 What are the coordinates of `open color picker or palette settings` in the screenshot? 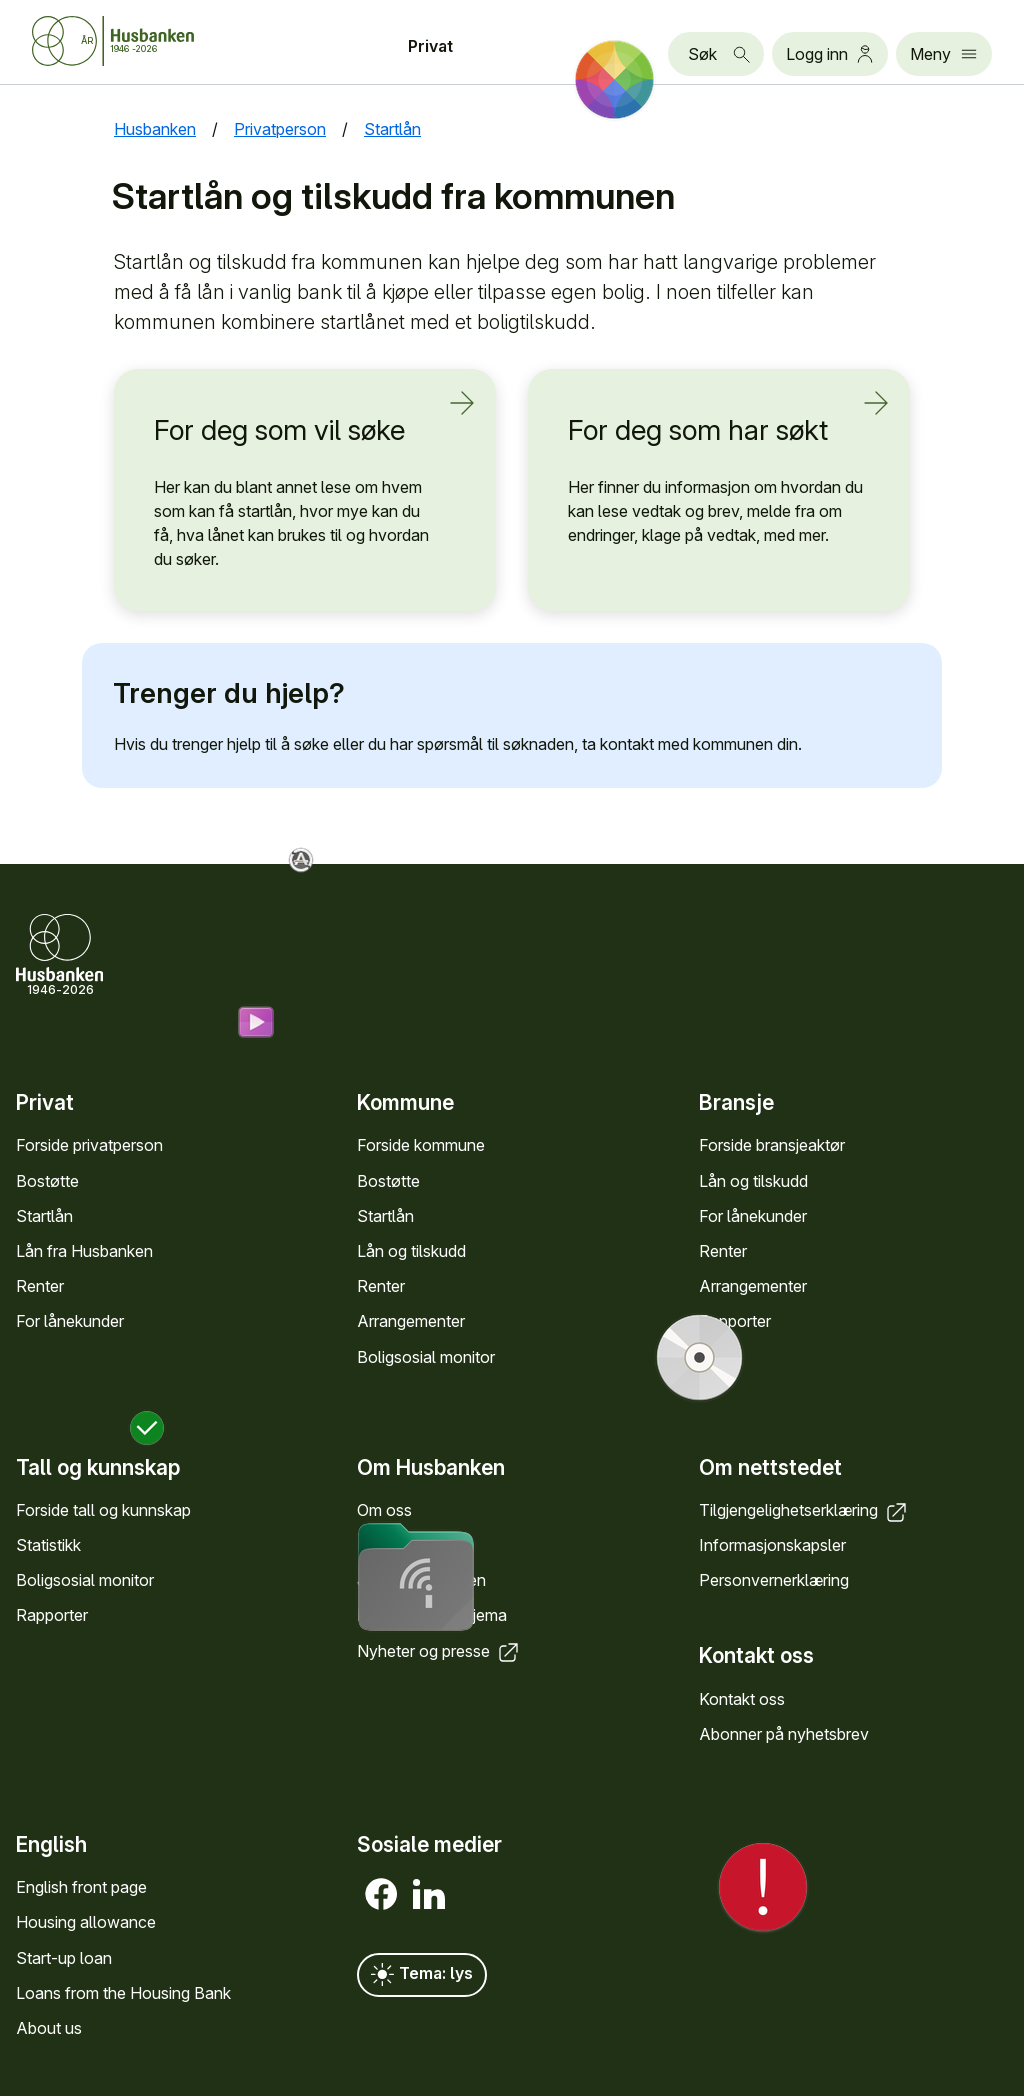 It's located at (614, 79).